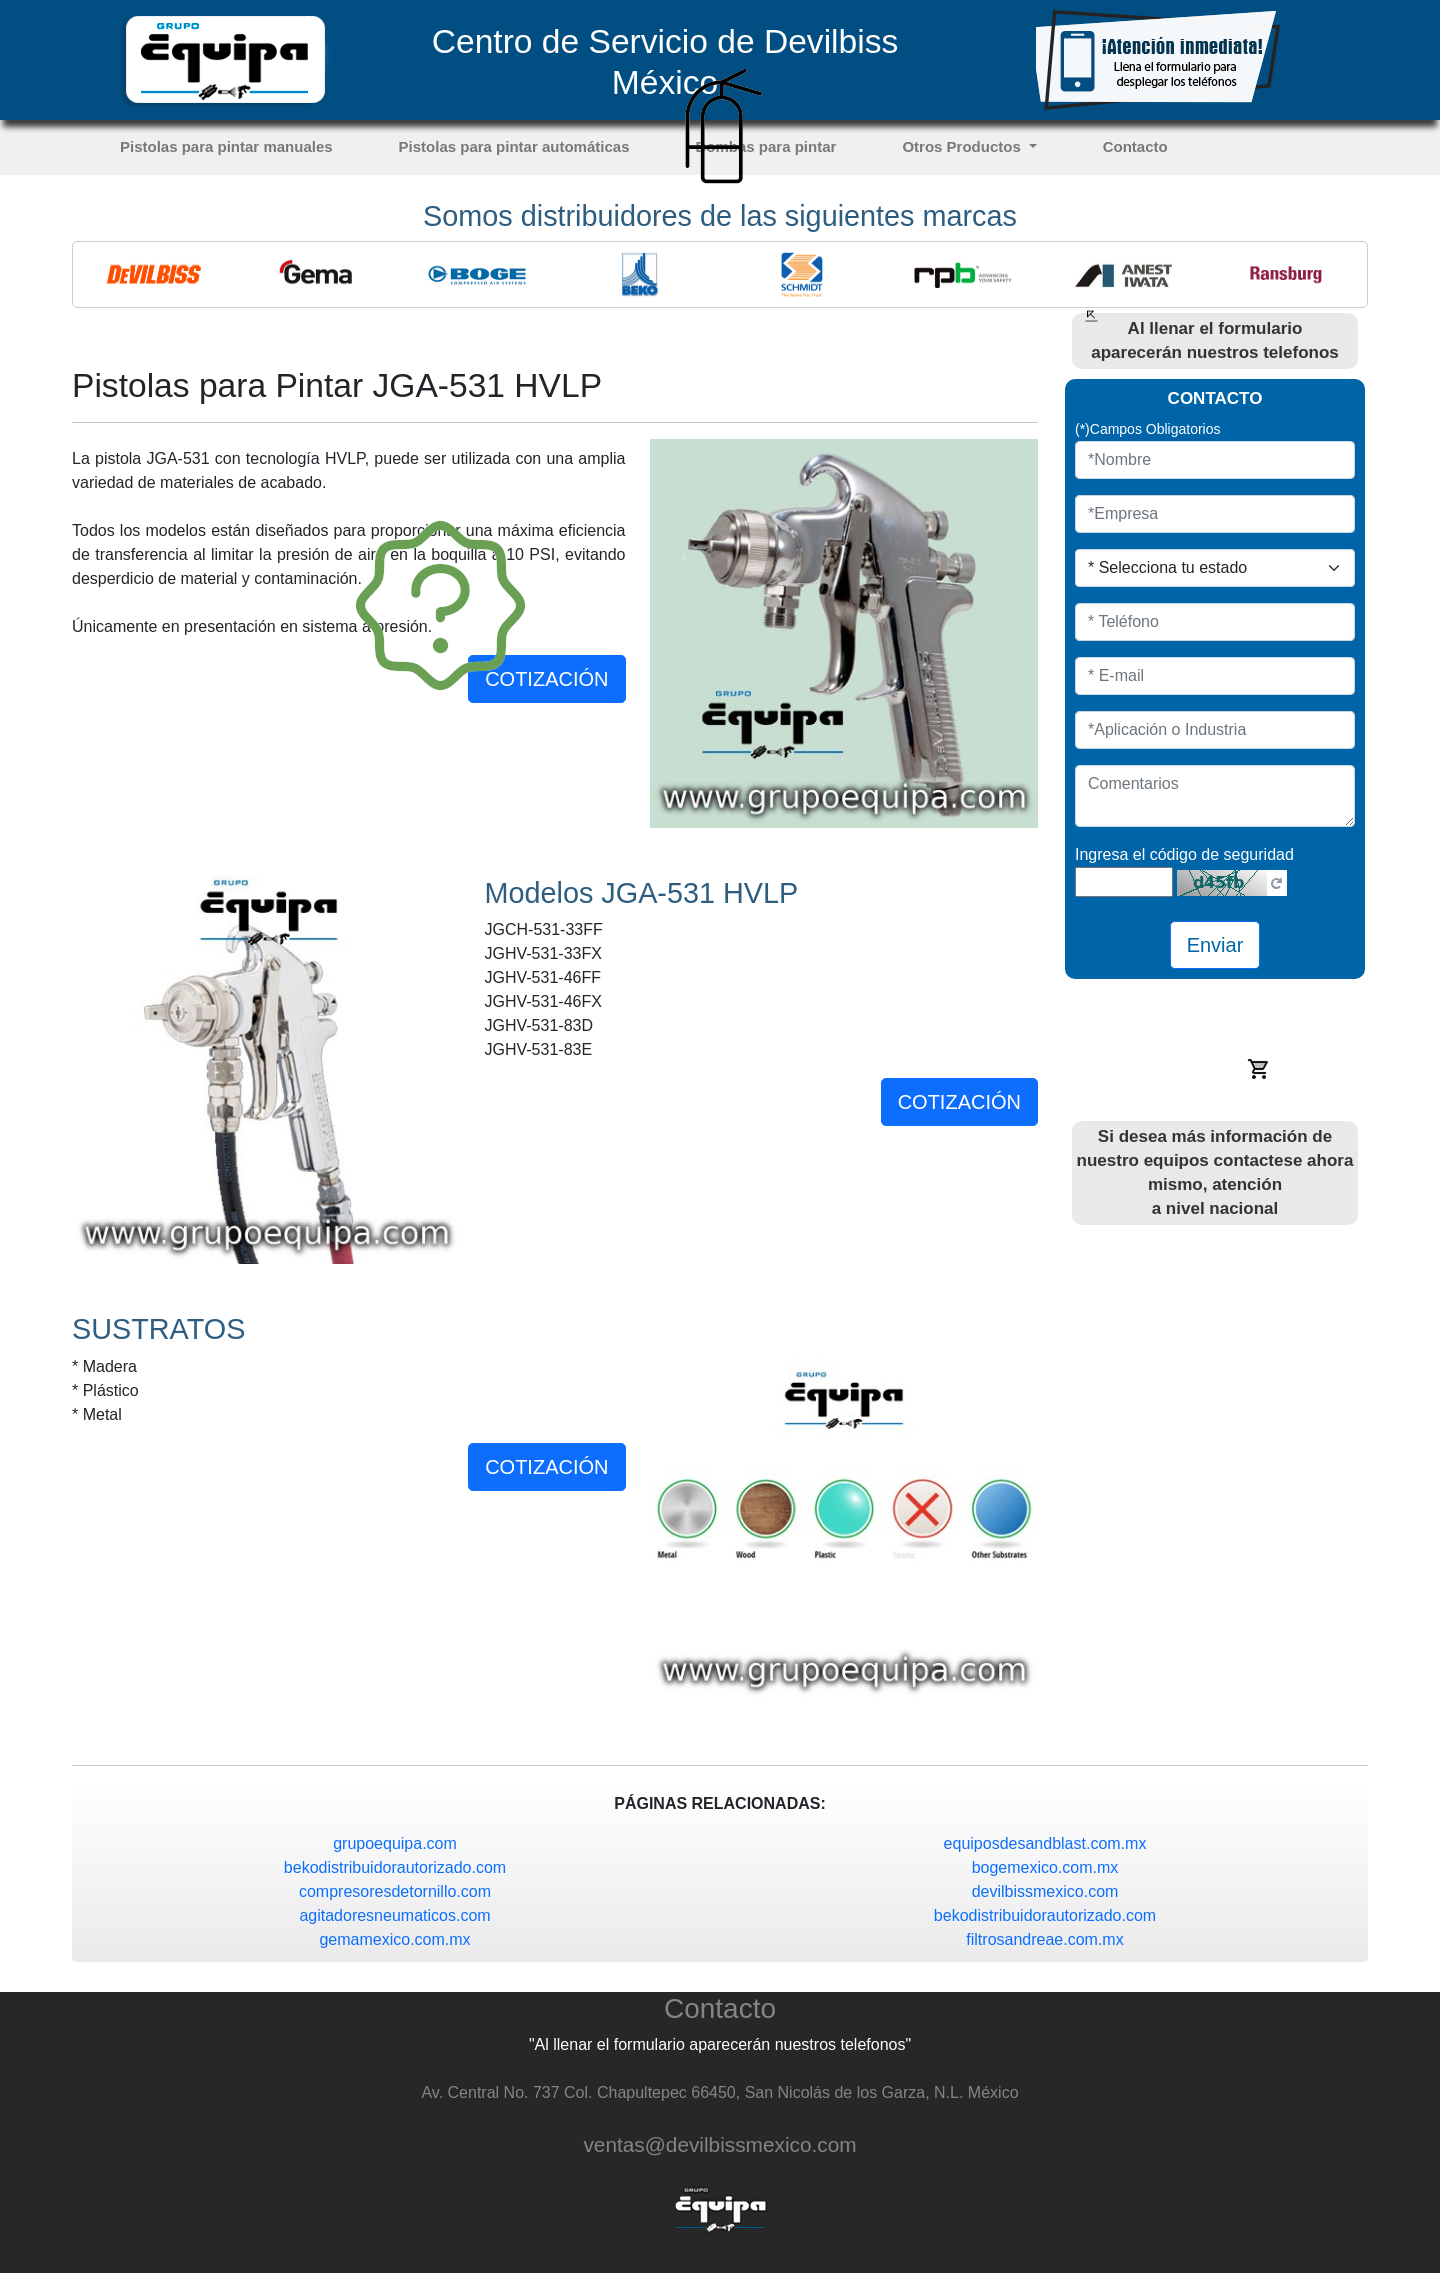 The image size is (1440, 2273). Describe the element at coordinates (1259, 1069) in the screenshot. I see `access grocery shopping list or cart` at that location.